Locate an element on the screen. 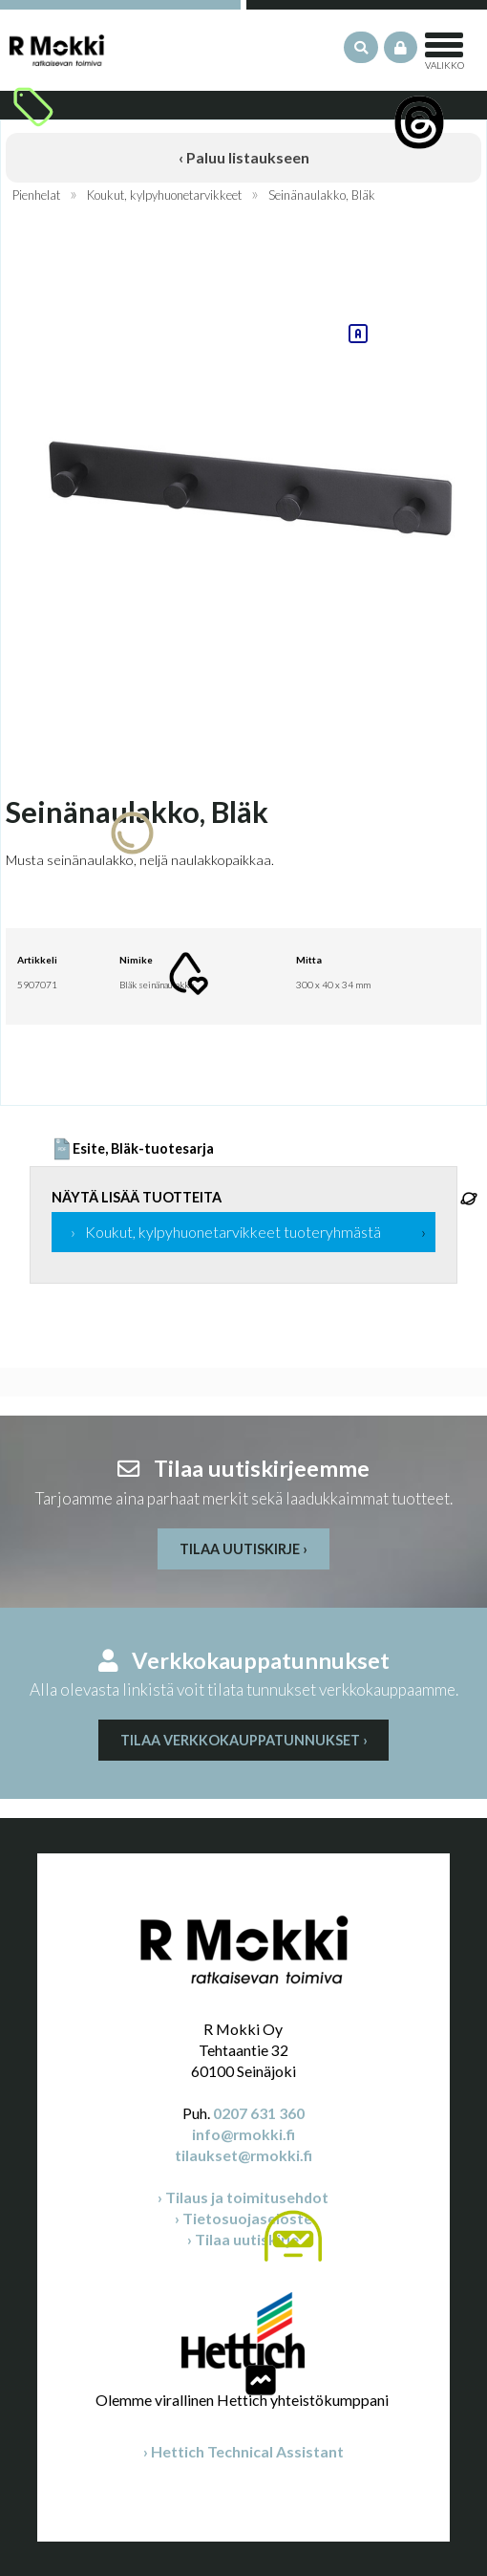  explore global or worldwide content is located at coordinates (469, 1199).